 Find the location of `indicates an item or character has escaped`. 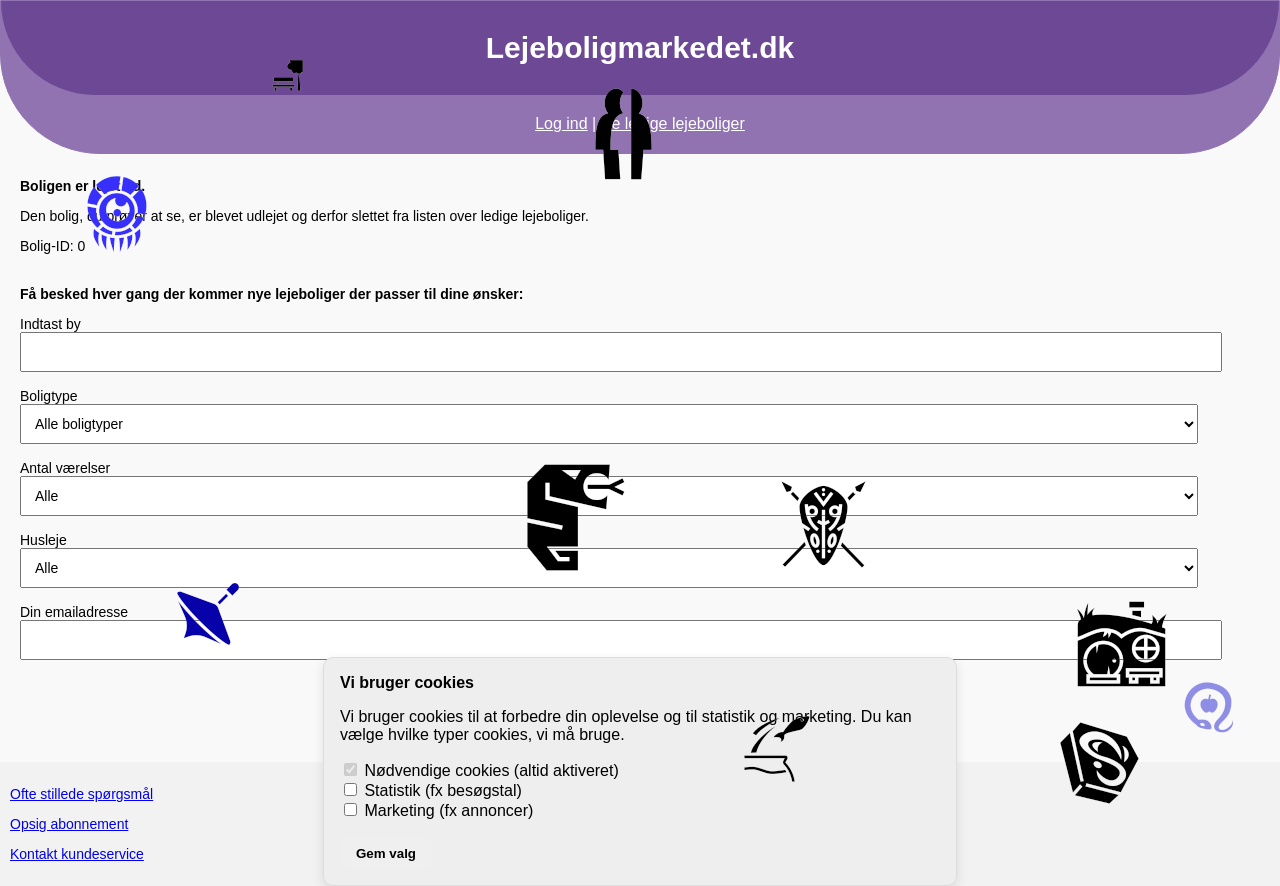

indicates an item or character has escaped is located at coordinates (778, 748).